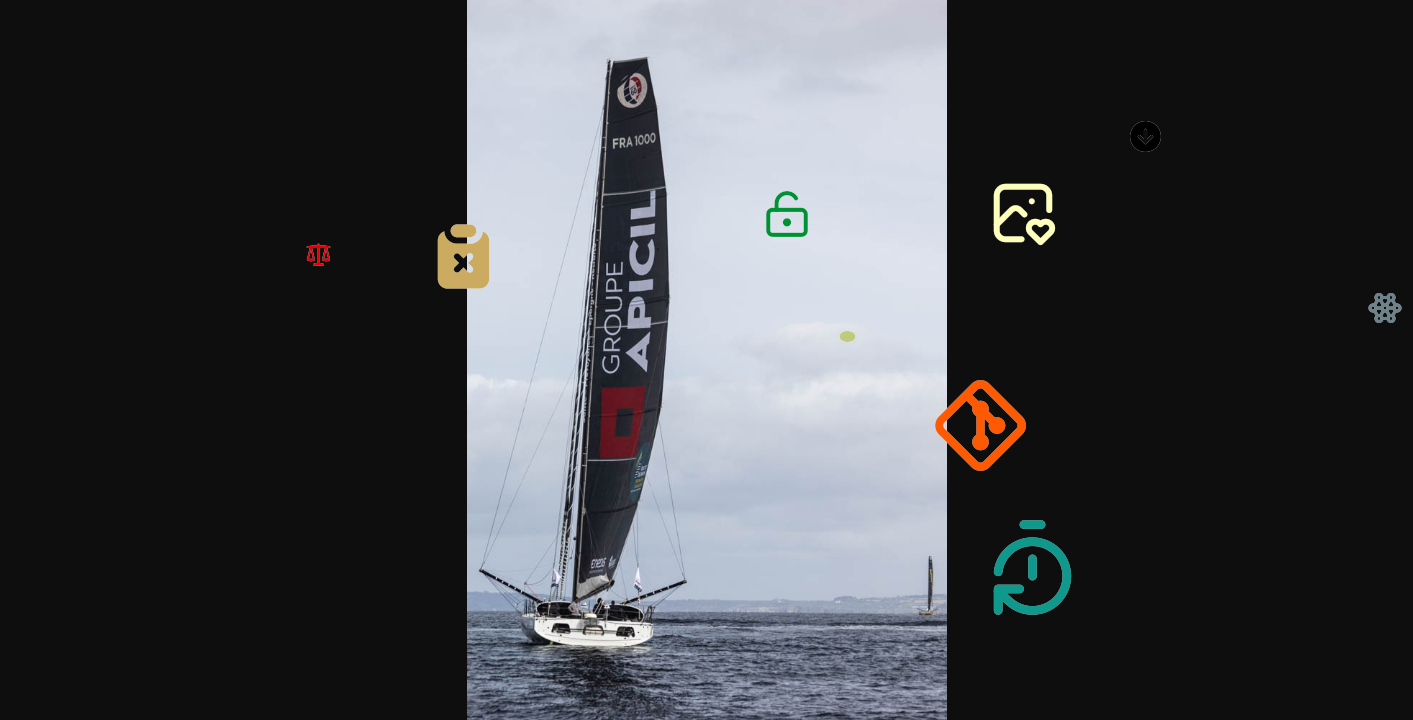  I want to click on unlock or access secured content, so click(787, 214).